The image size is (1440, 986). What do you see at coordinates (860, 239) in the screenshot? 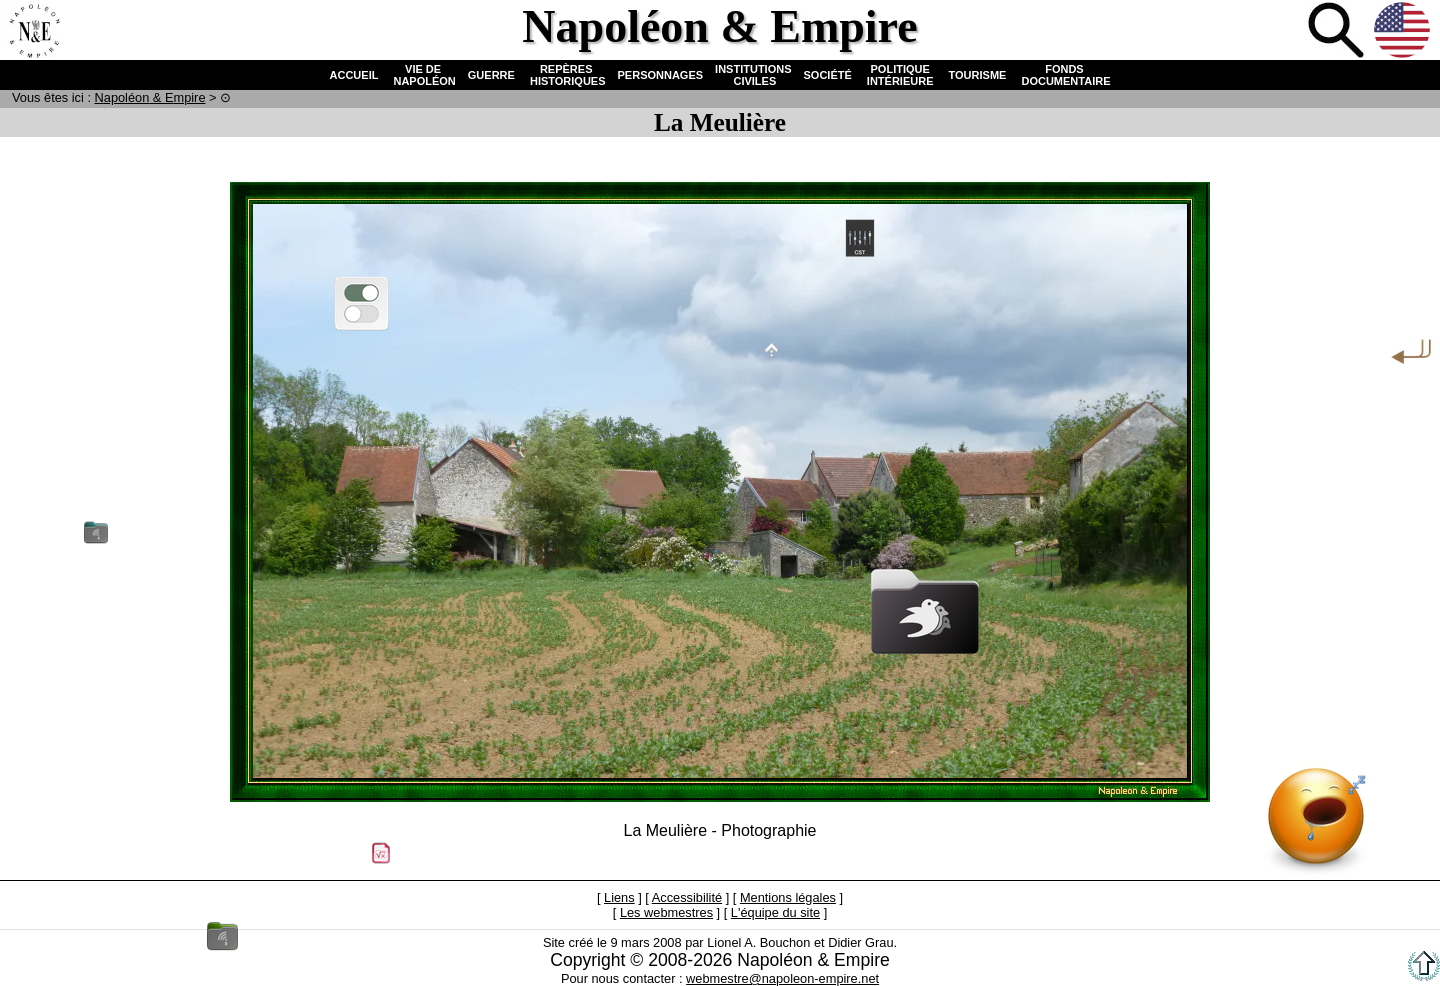
I see `open audio mixing or equalizer settings` at bounding box center [860, 239].